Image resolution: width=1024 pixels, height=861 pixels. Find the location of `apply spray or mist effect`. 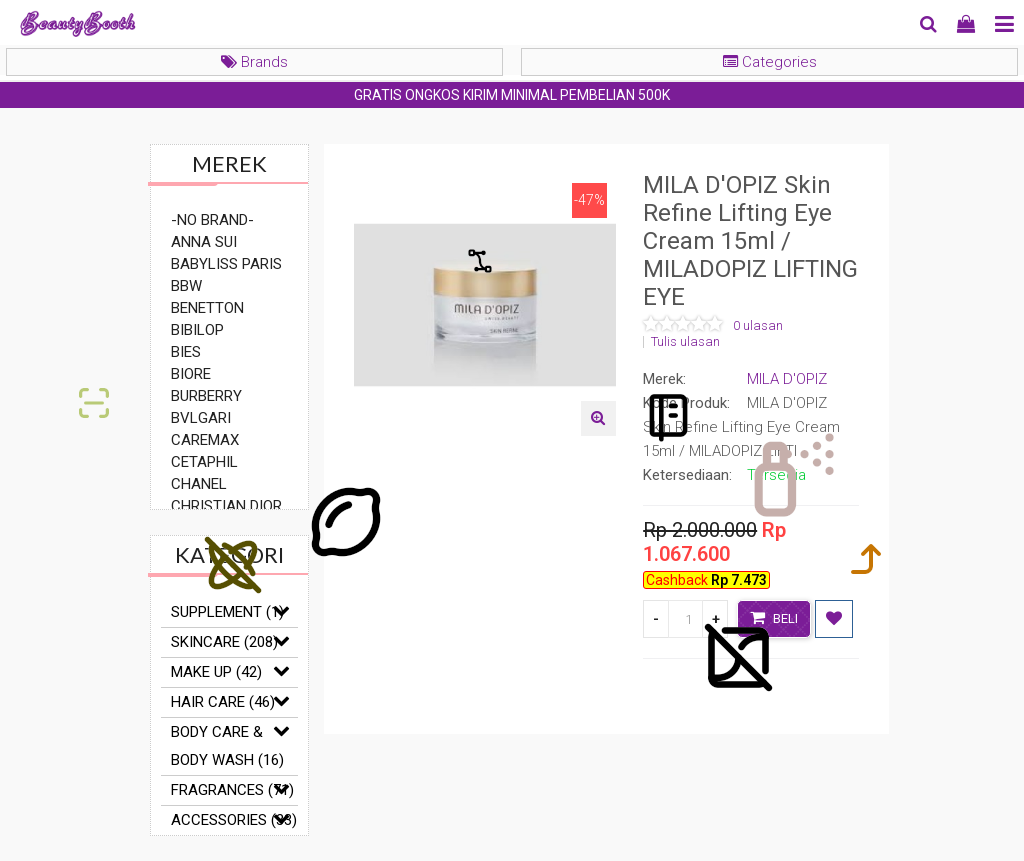

apply spray or mist effect is located at coordinates (792, 475).